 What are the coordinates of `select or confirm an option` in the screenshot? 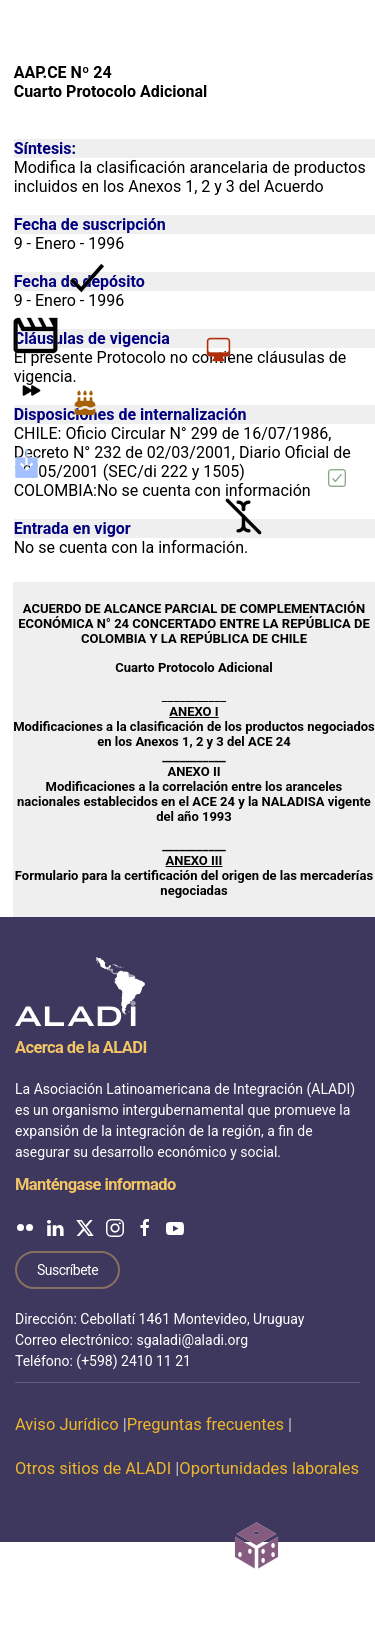 It's located at (337, 478).